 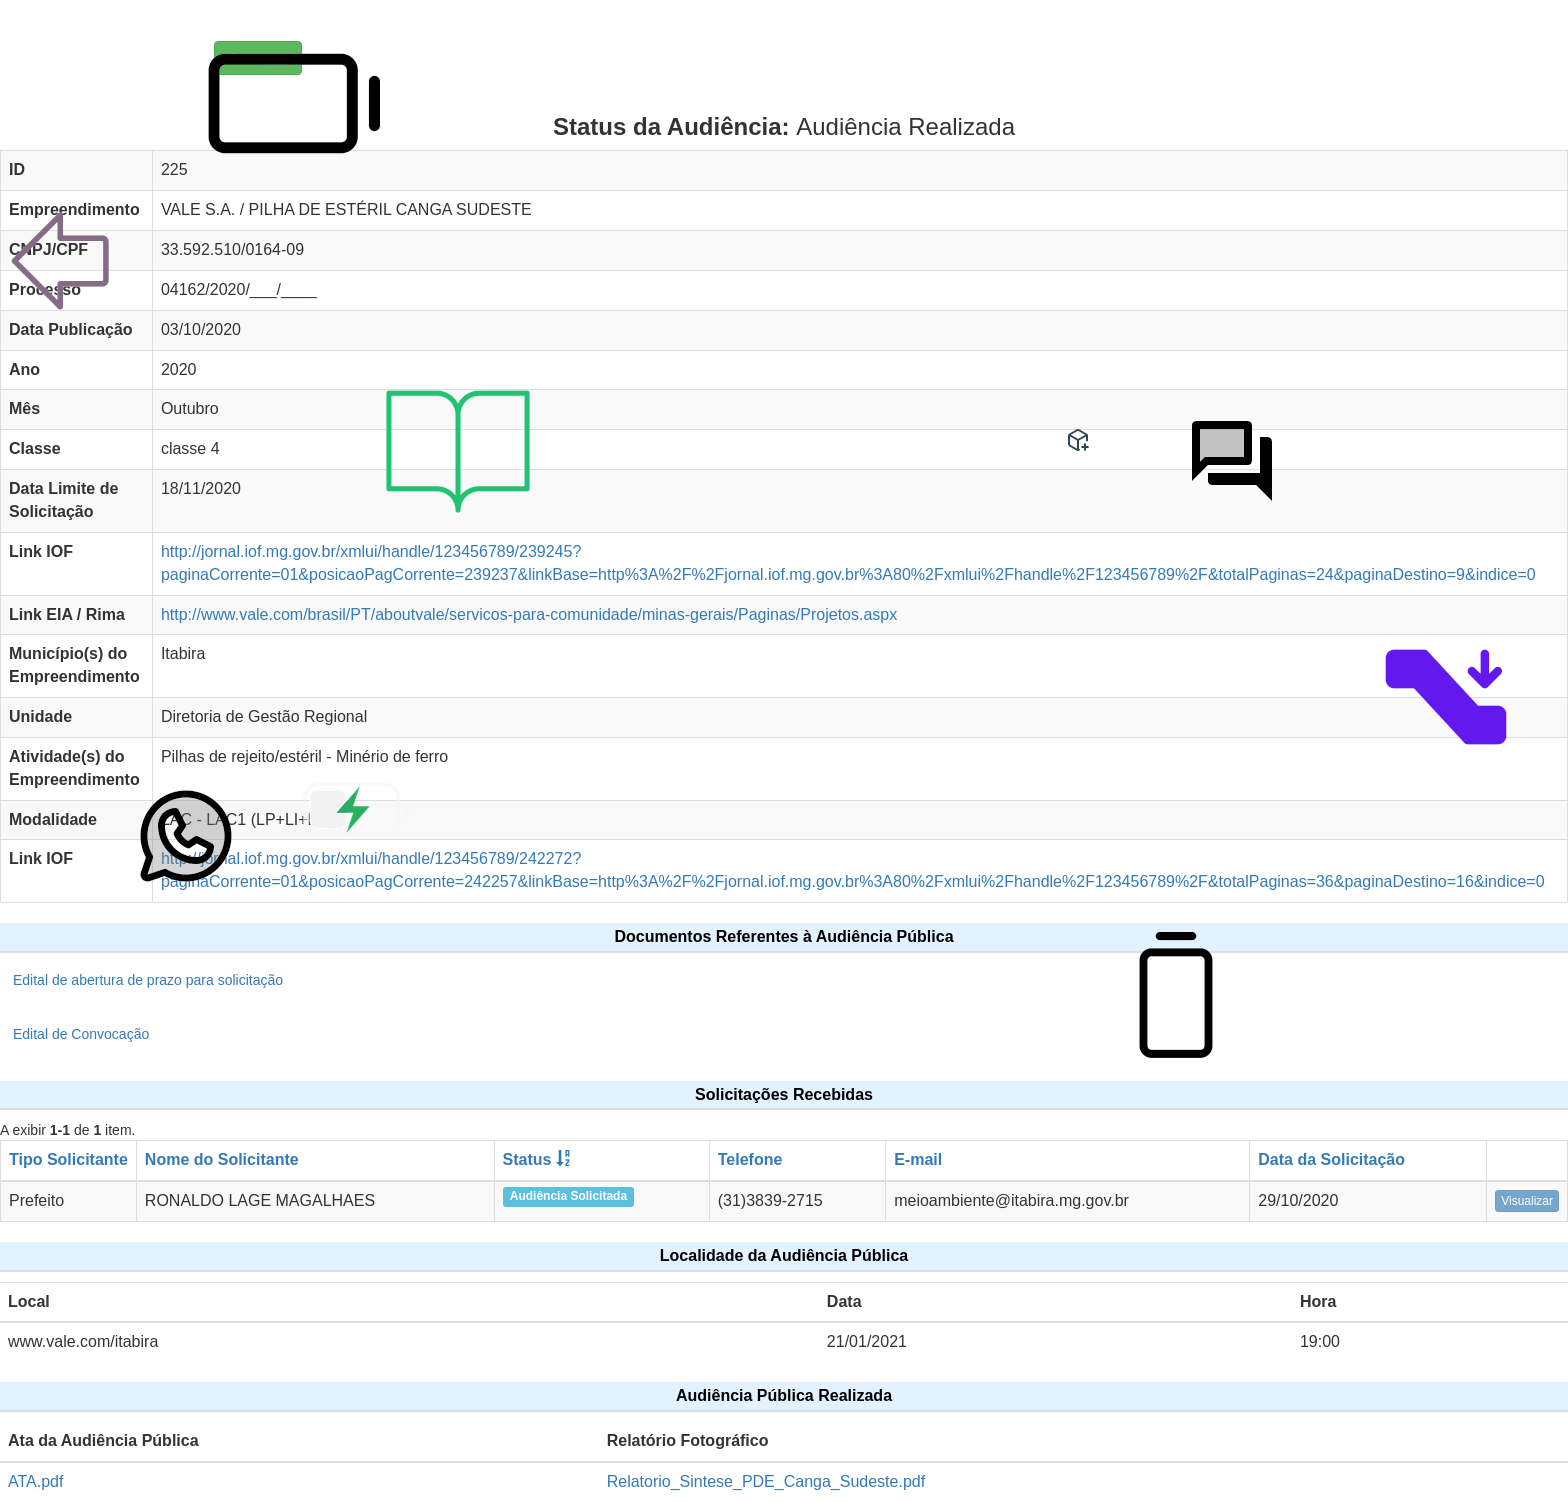 I want to click on open messages or chat, so click(x=1232, y=461).